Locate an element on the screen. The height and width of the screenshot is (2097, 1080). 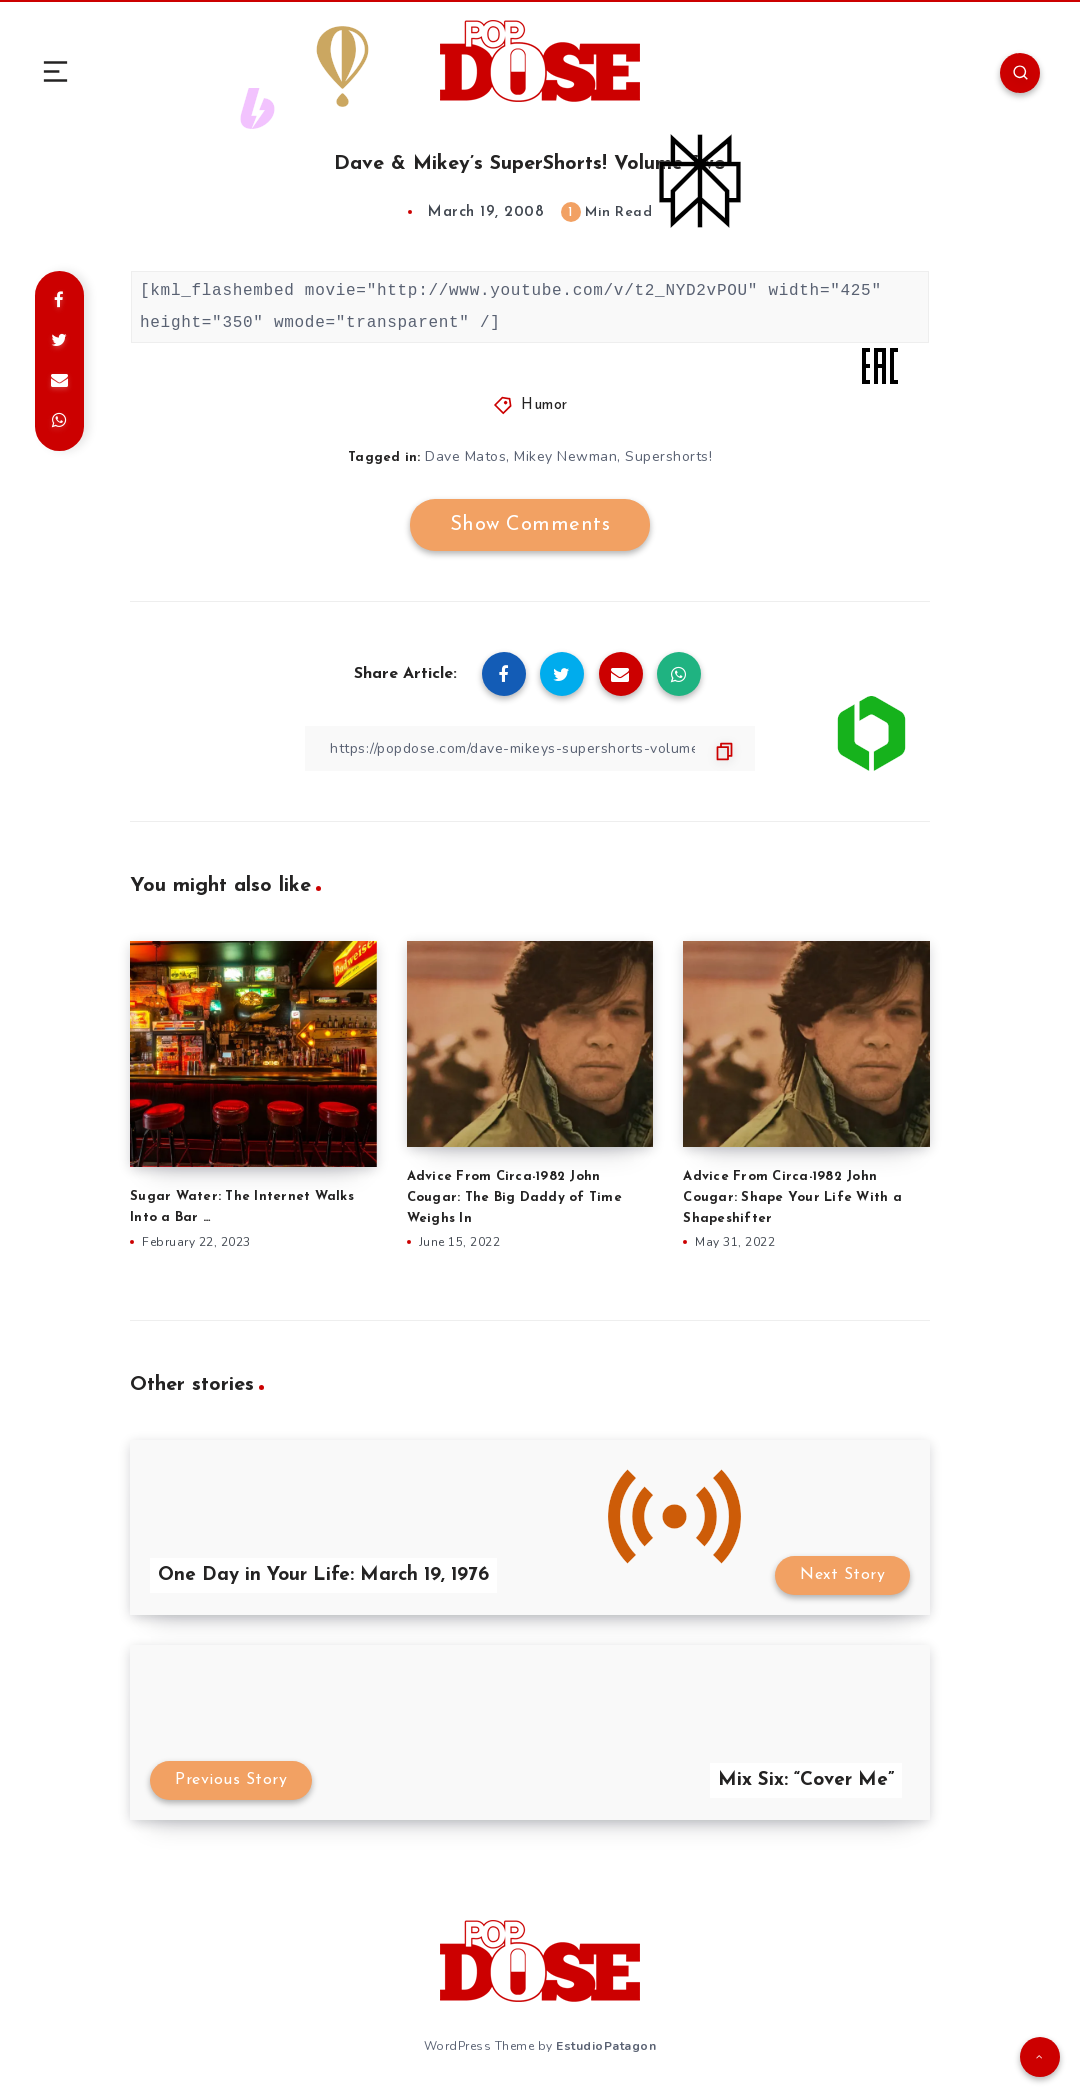
open boosty creator platform is located at coordinates (257, 108).